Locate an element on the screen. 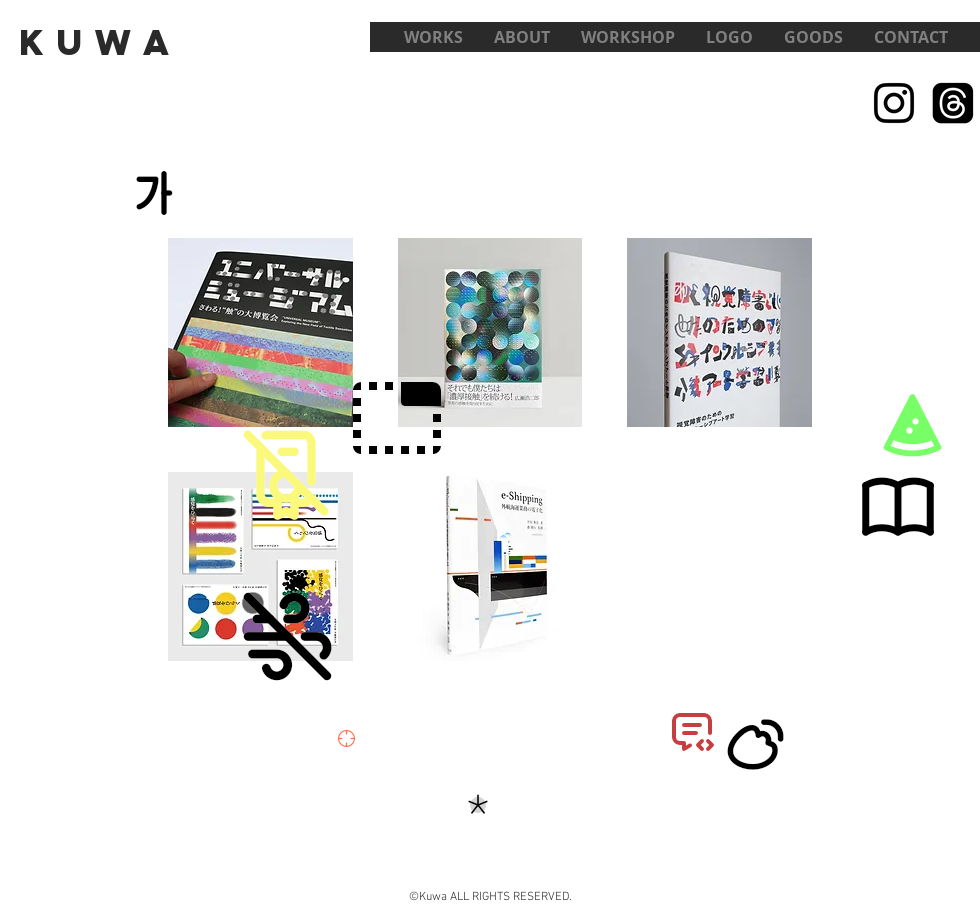 Image resolution: width=980 pixels, height=915 pixels. order pizza or food delivery is located at coordinates (912, 424).